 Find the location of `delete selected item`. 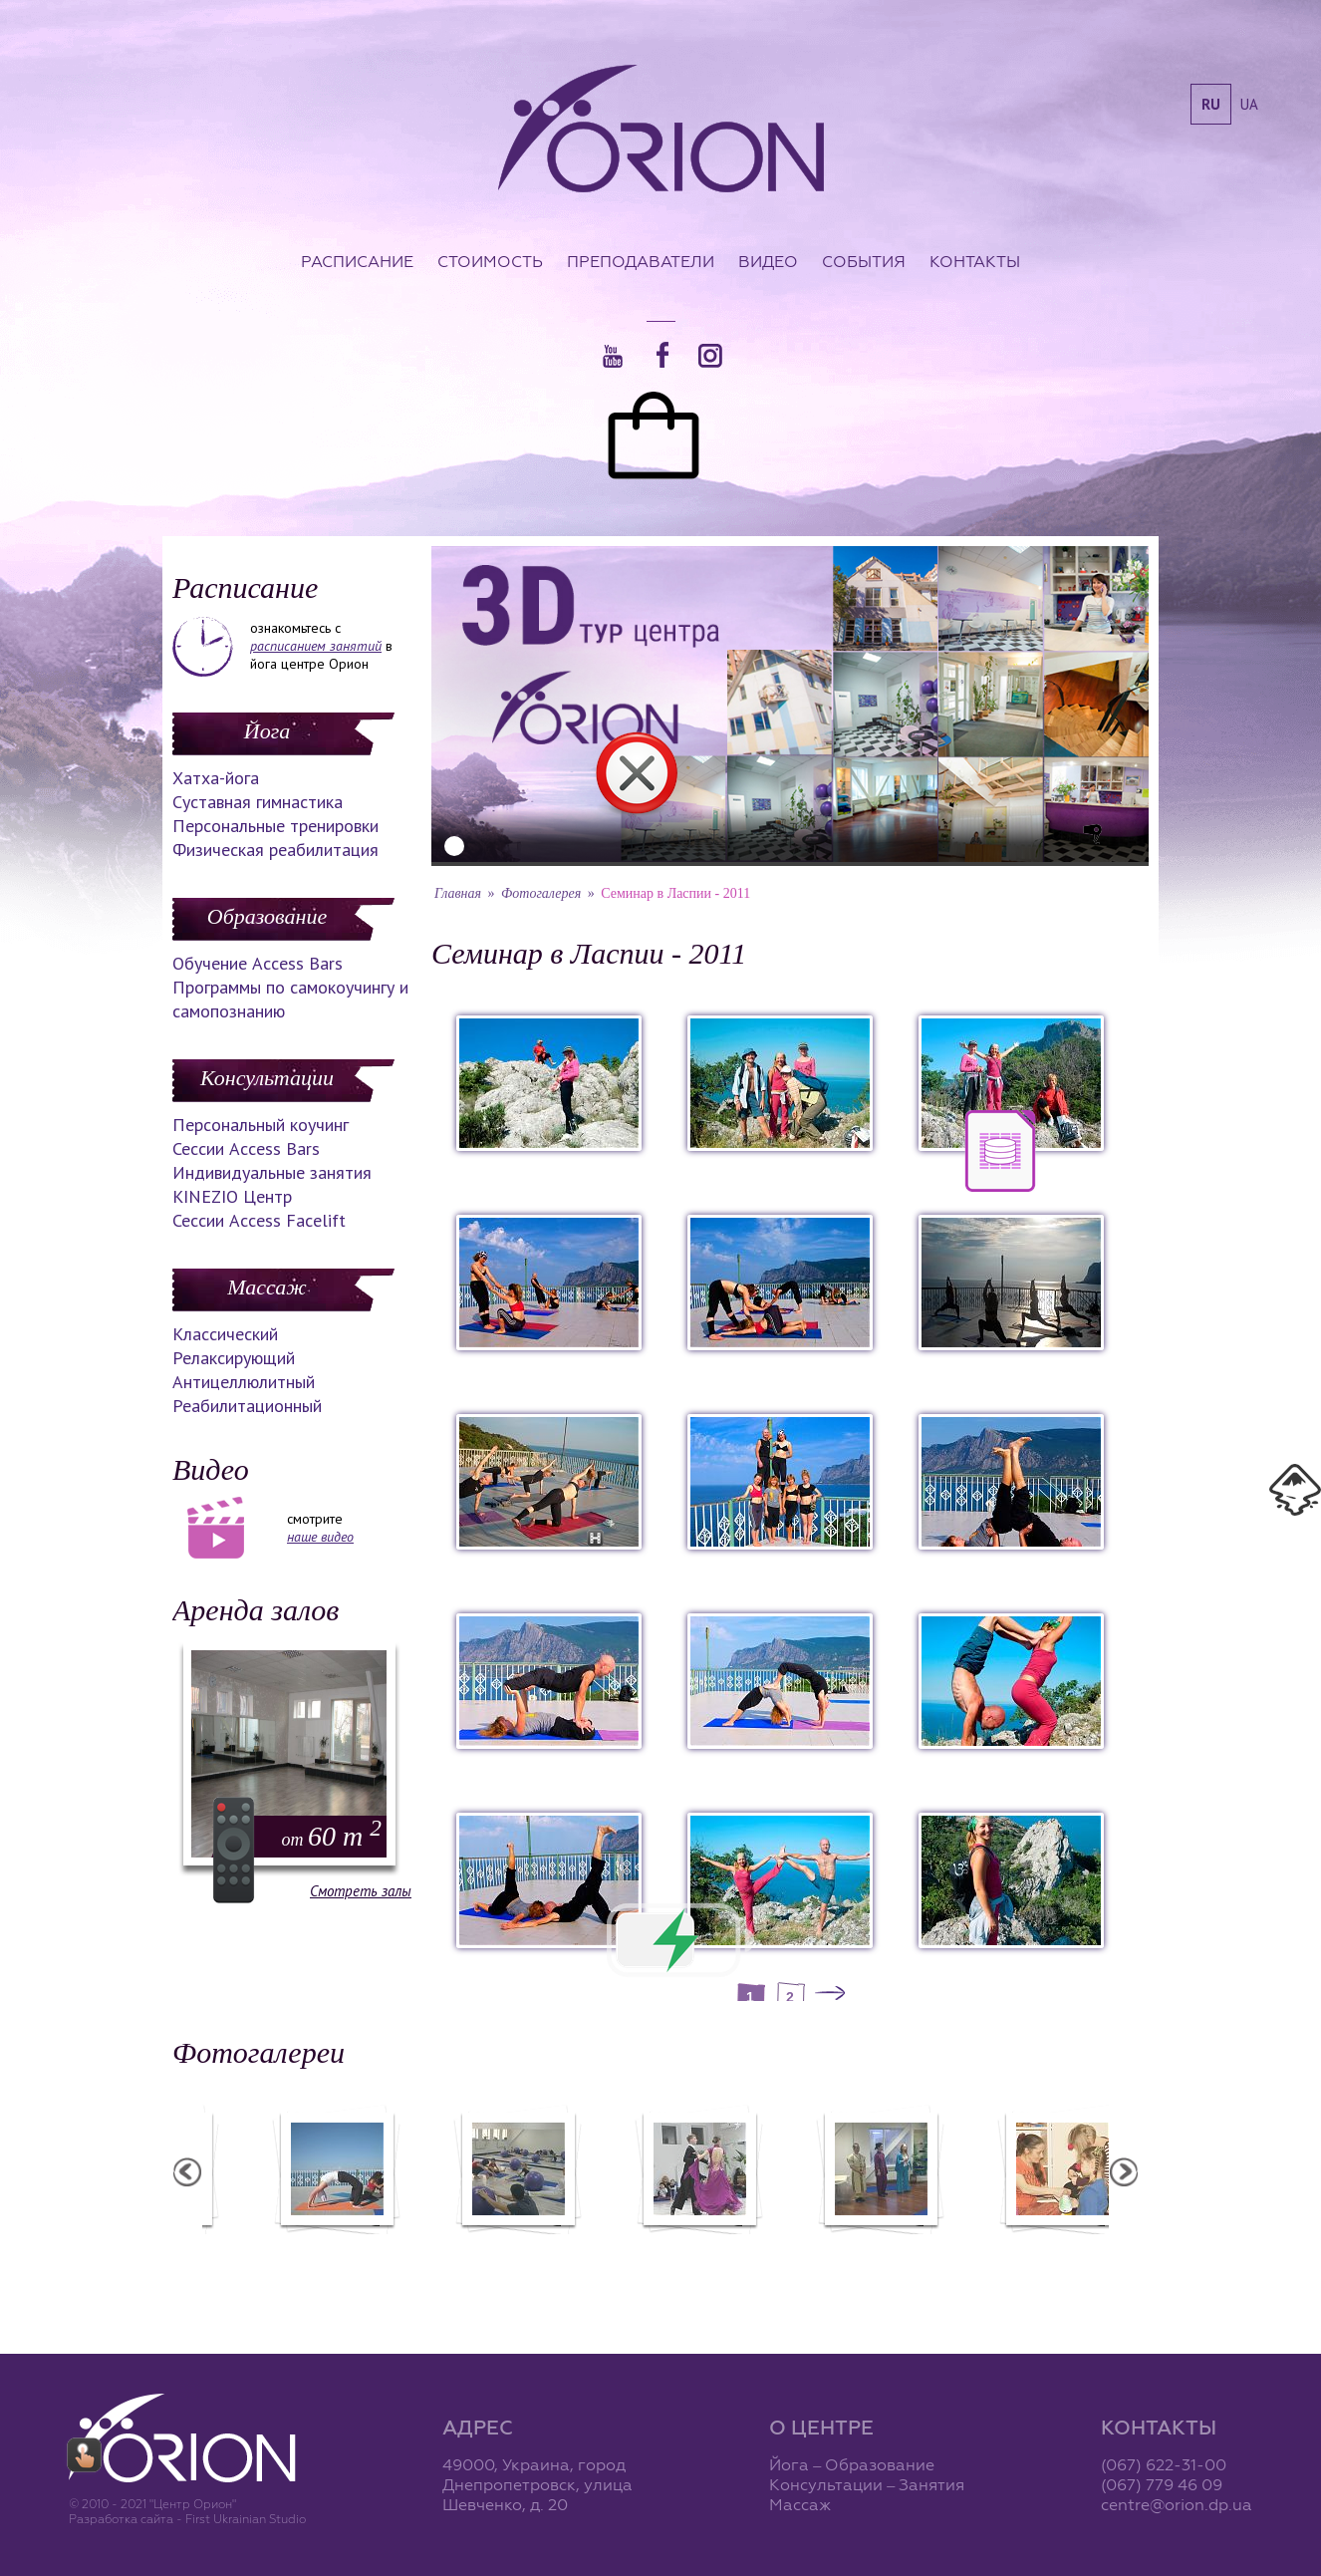

delete selected item is located at coordinates (639, 773).